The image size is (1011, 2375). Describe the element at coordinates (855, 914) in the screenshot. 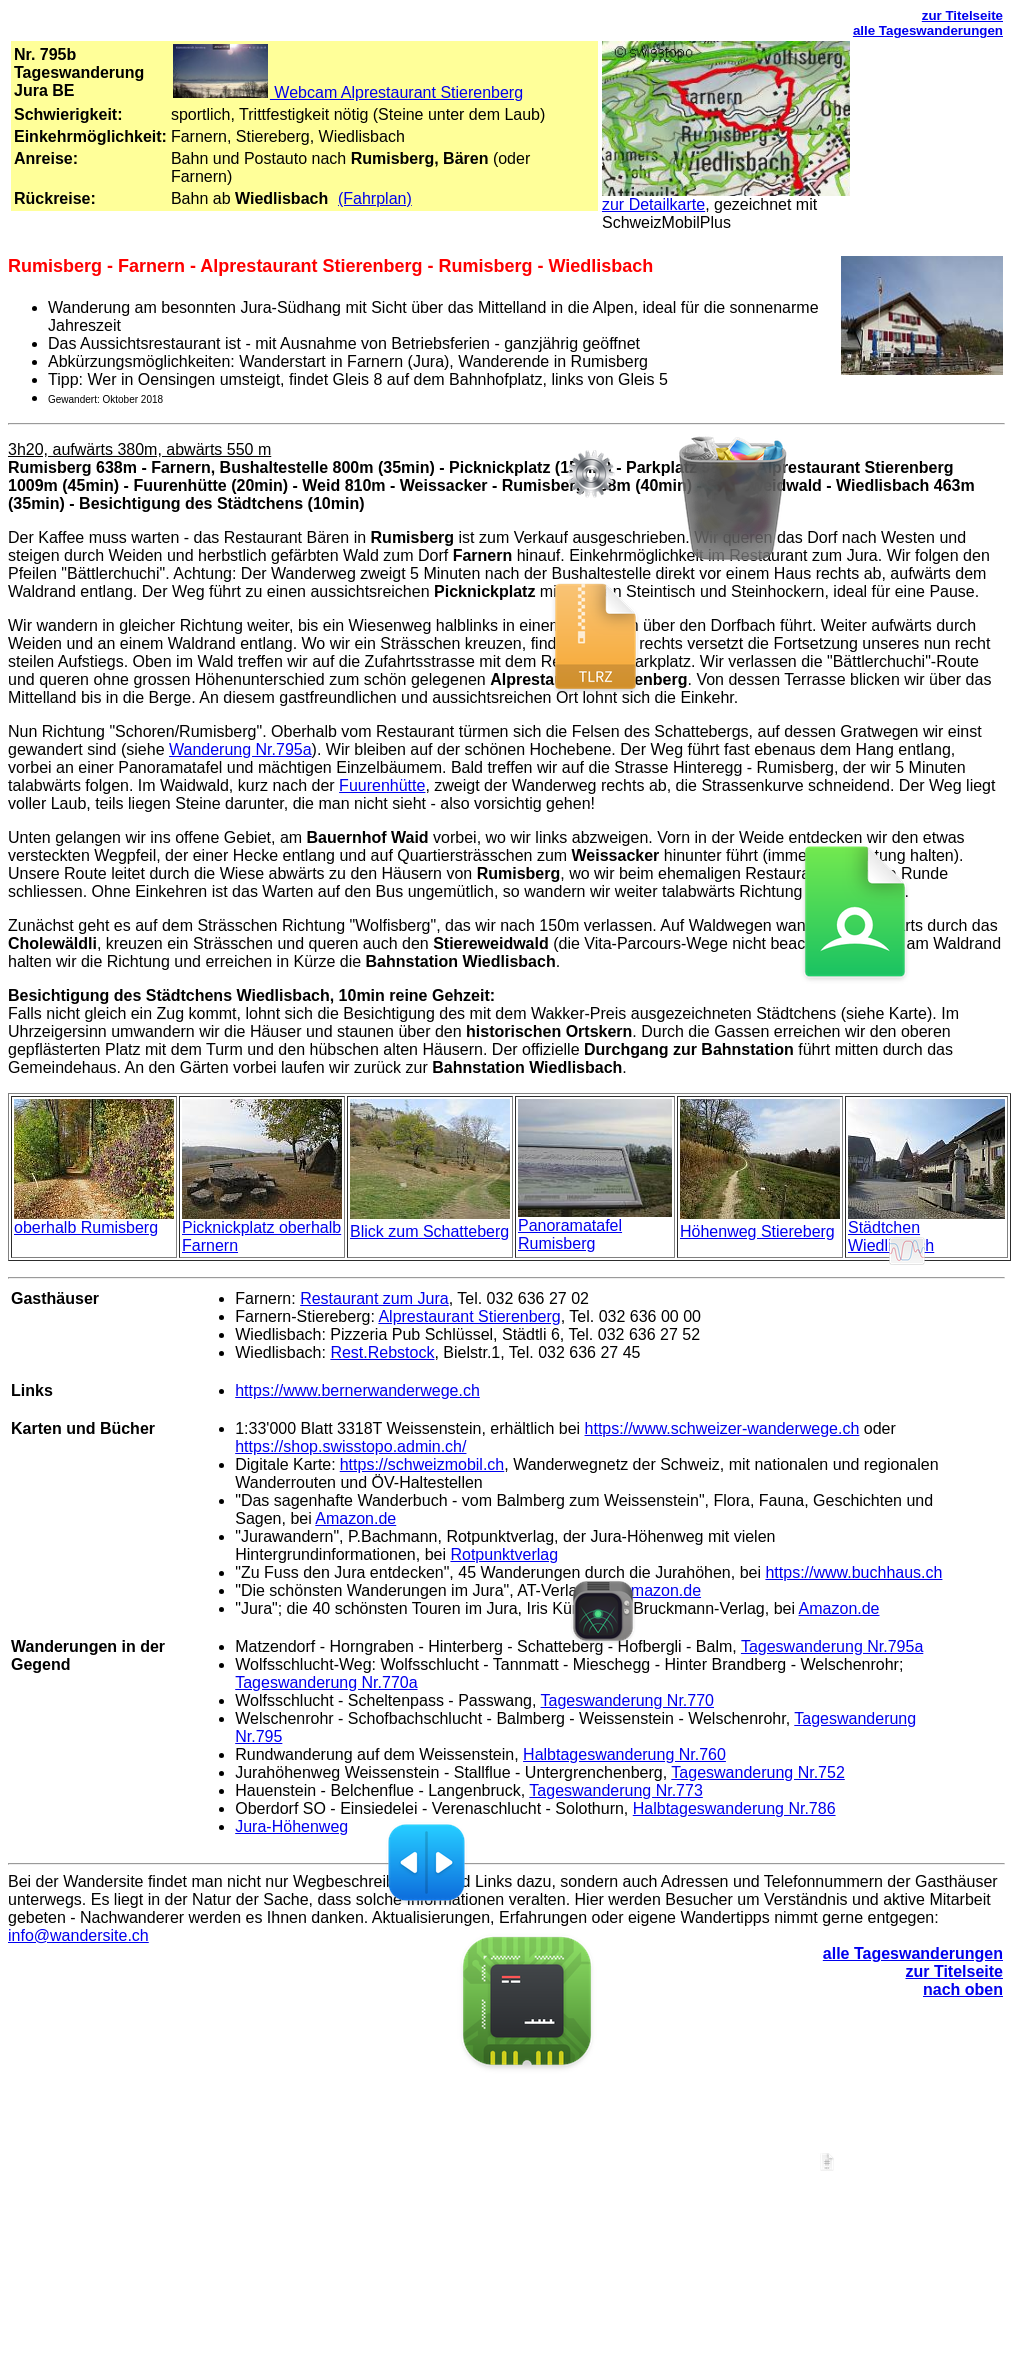

I see `a renderdoc capture file` at that location.